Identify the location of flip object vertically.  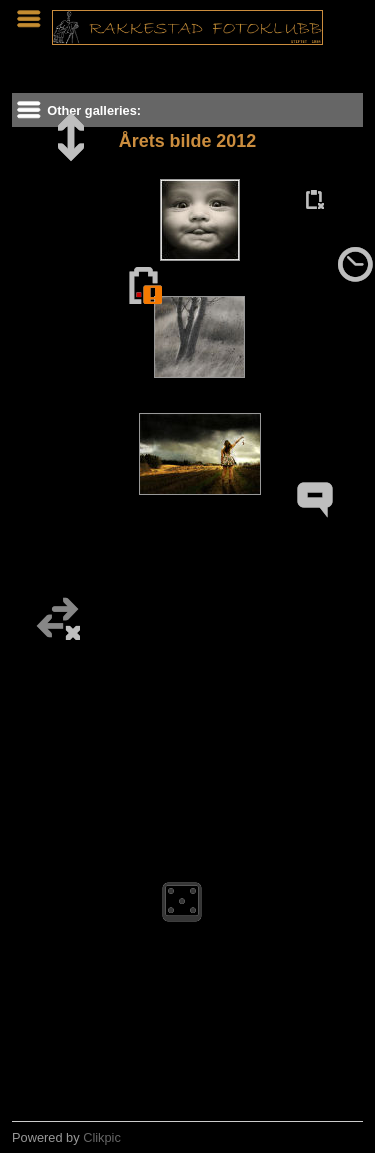
(71, 137).